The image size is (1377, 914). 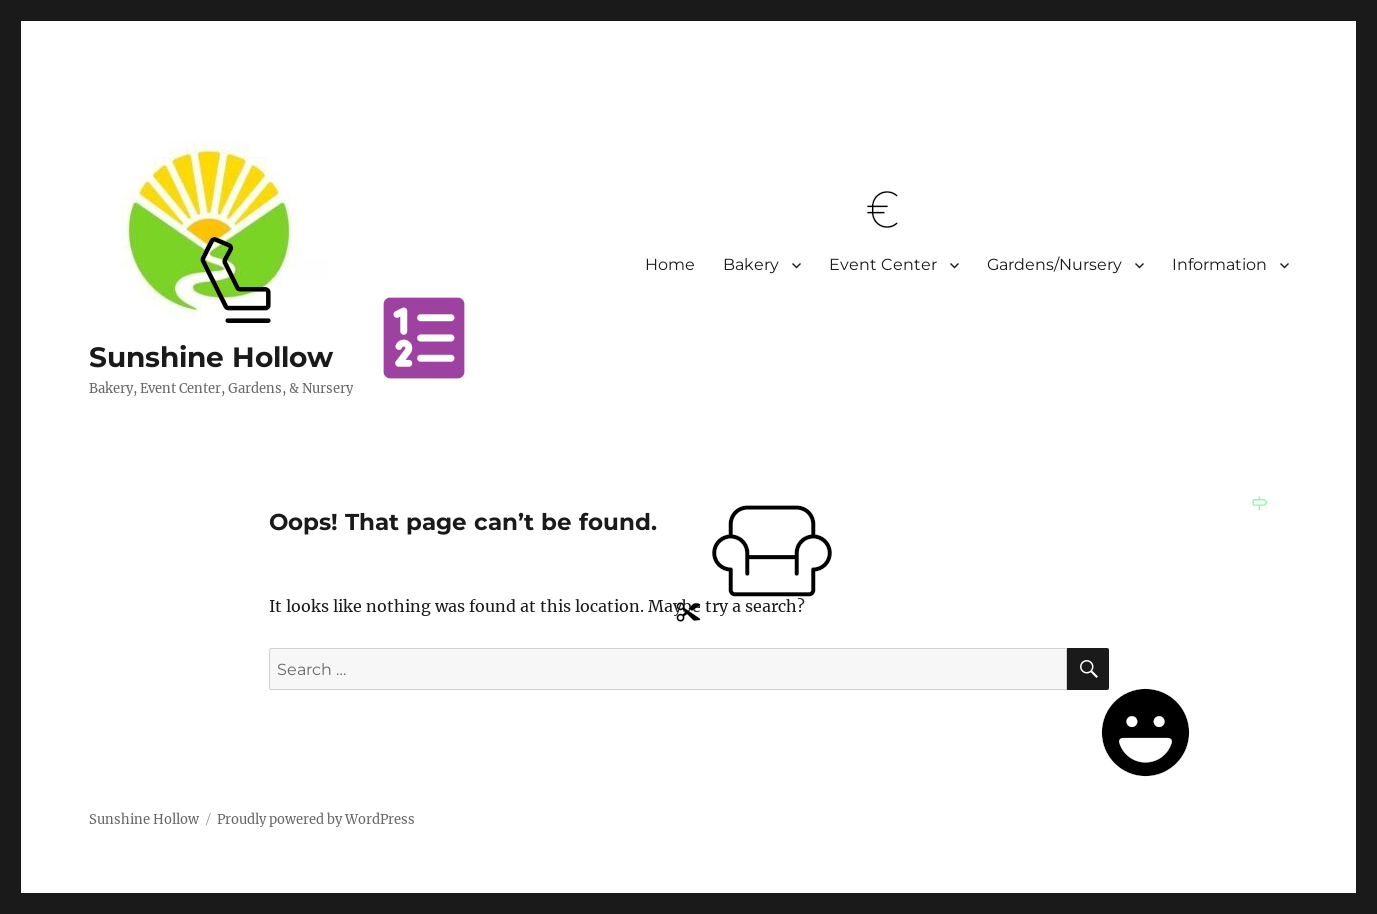 I want to click on react with laughter to a post or message, so click(x=1145, y=732).